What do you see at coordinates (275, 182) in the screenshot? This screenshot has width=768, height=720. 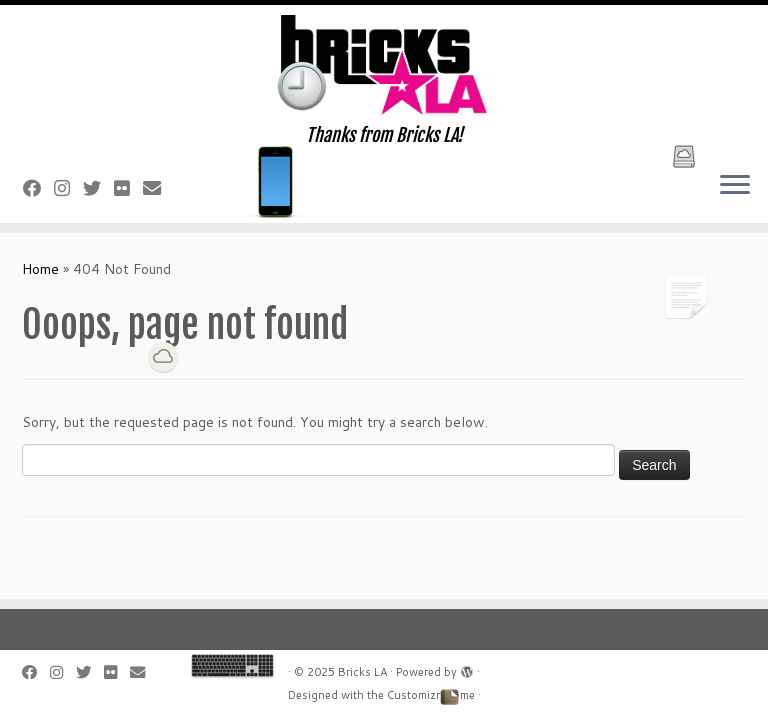 I see `manage connected iPhone 5c device` at bounding box center [275, 182].